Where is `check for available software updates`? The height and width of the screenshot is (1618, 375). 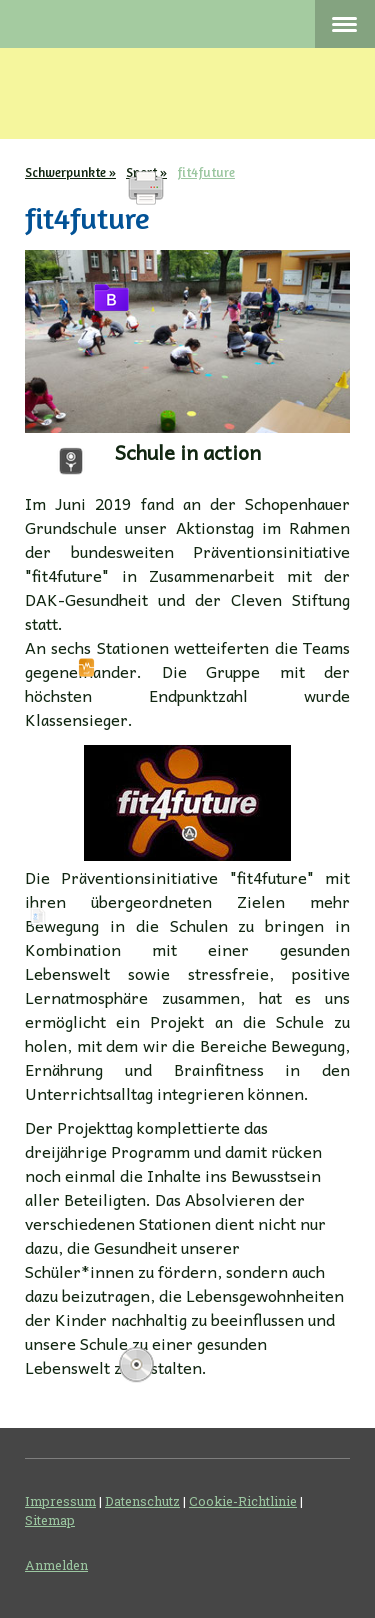 check for available software updates is located at coordinates (189, 833).